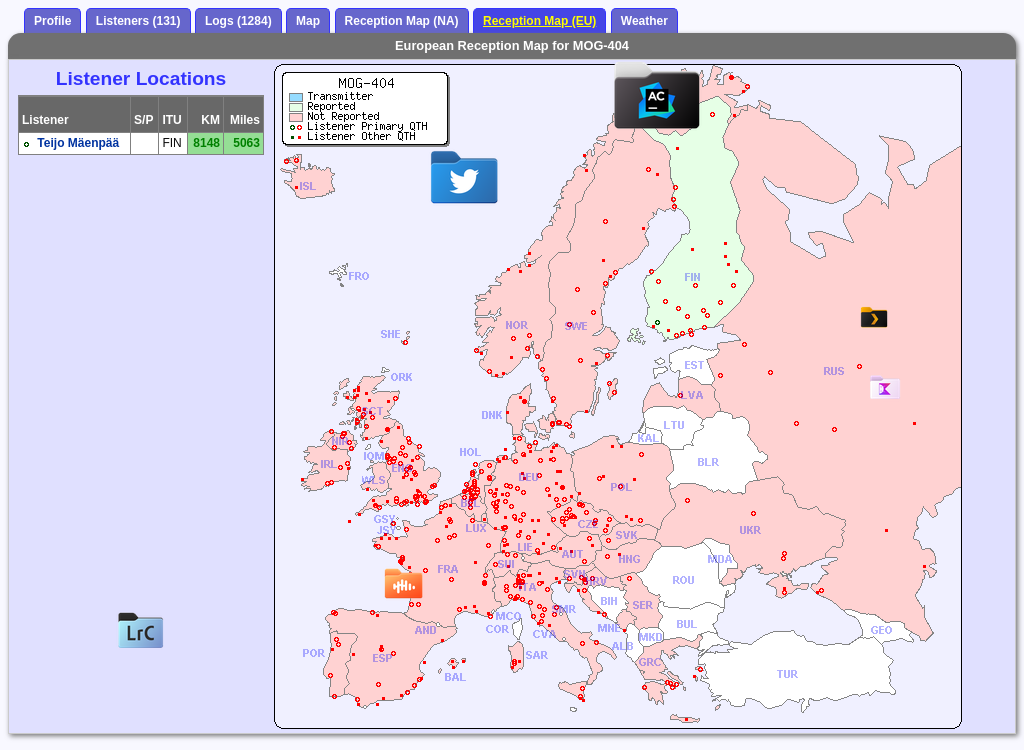 This screenshot has height=750, width=1024. Describe the element at coordinates (874, 318) in the screenshot. I see `open plex media server files` at that location.